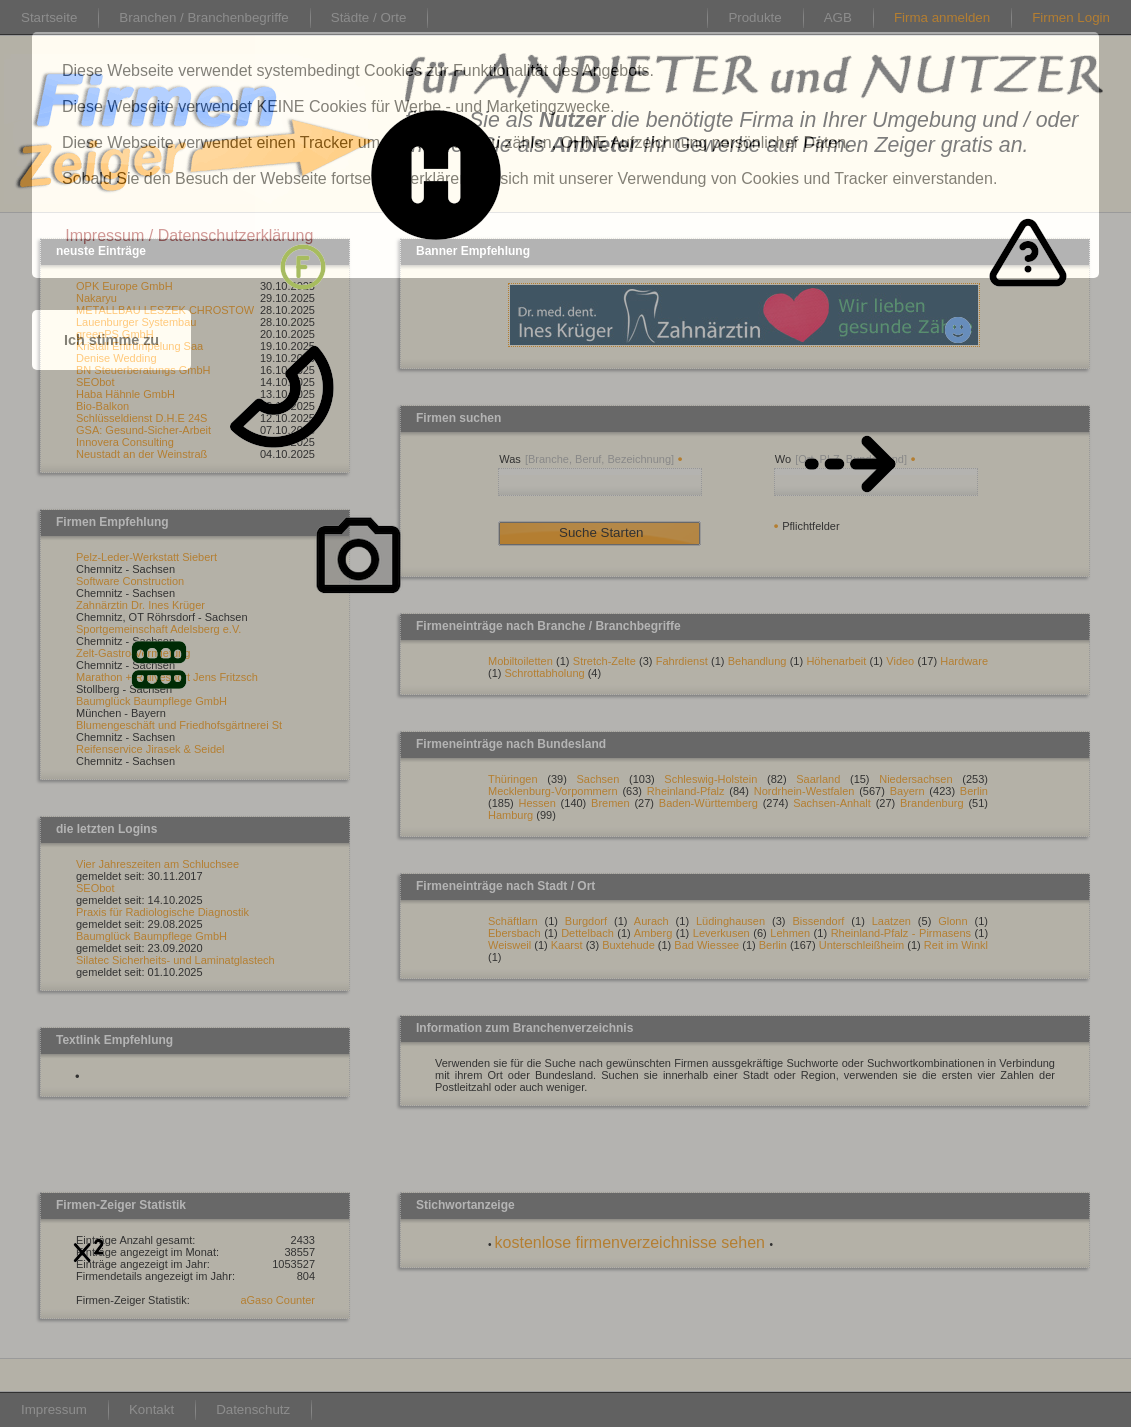  I want to click on add an emoji or reaction, so click(958, 330).